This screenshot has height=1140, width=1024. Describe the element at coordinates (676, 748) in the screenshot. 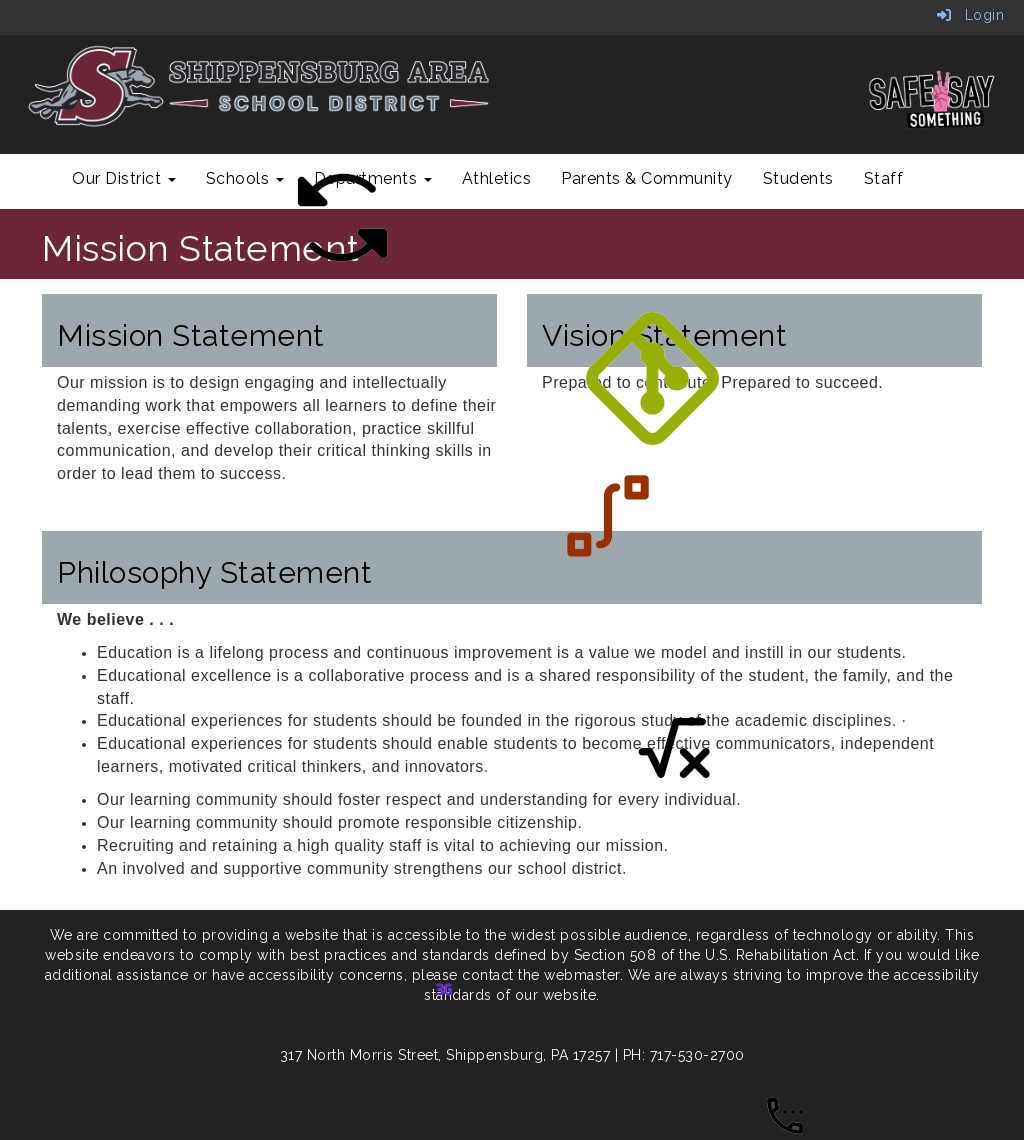

I see `access calculator or math functions` at that location.